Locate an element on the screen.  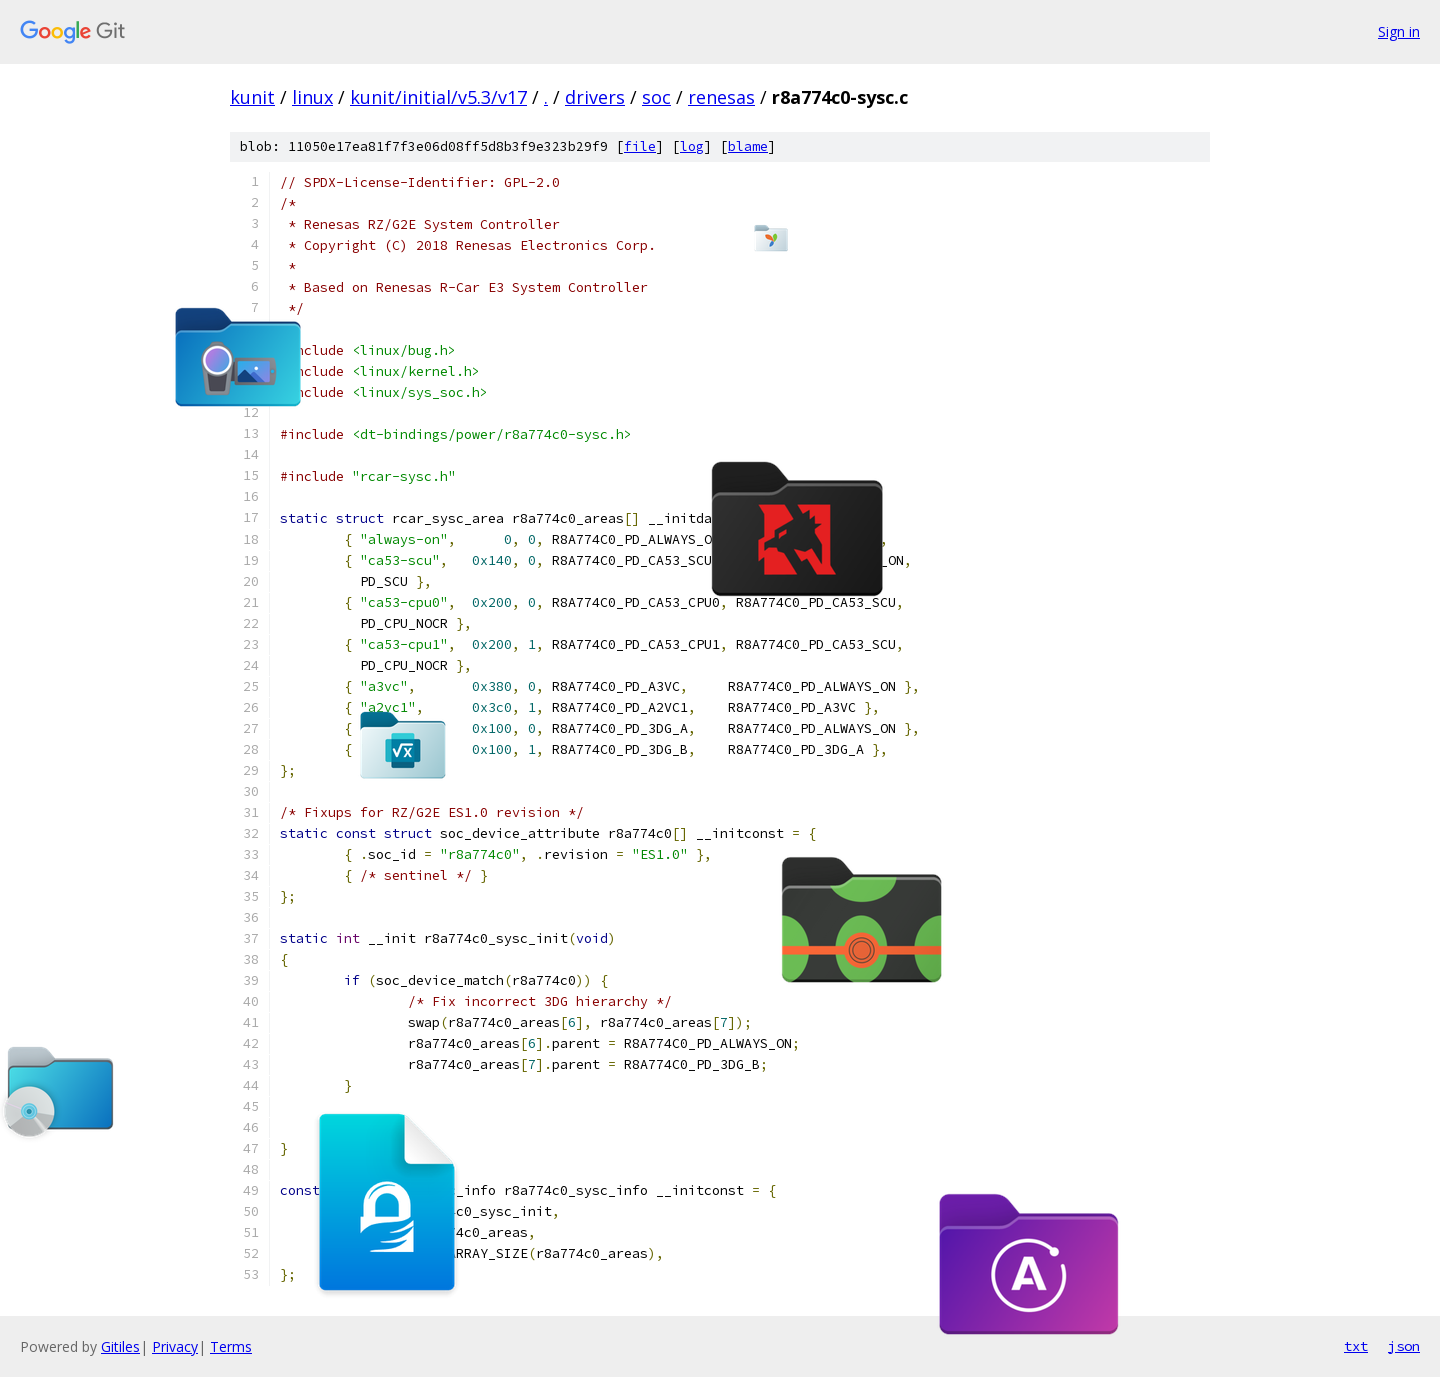
open microsoft math solver files folder is located at coordinates (402, 747).